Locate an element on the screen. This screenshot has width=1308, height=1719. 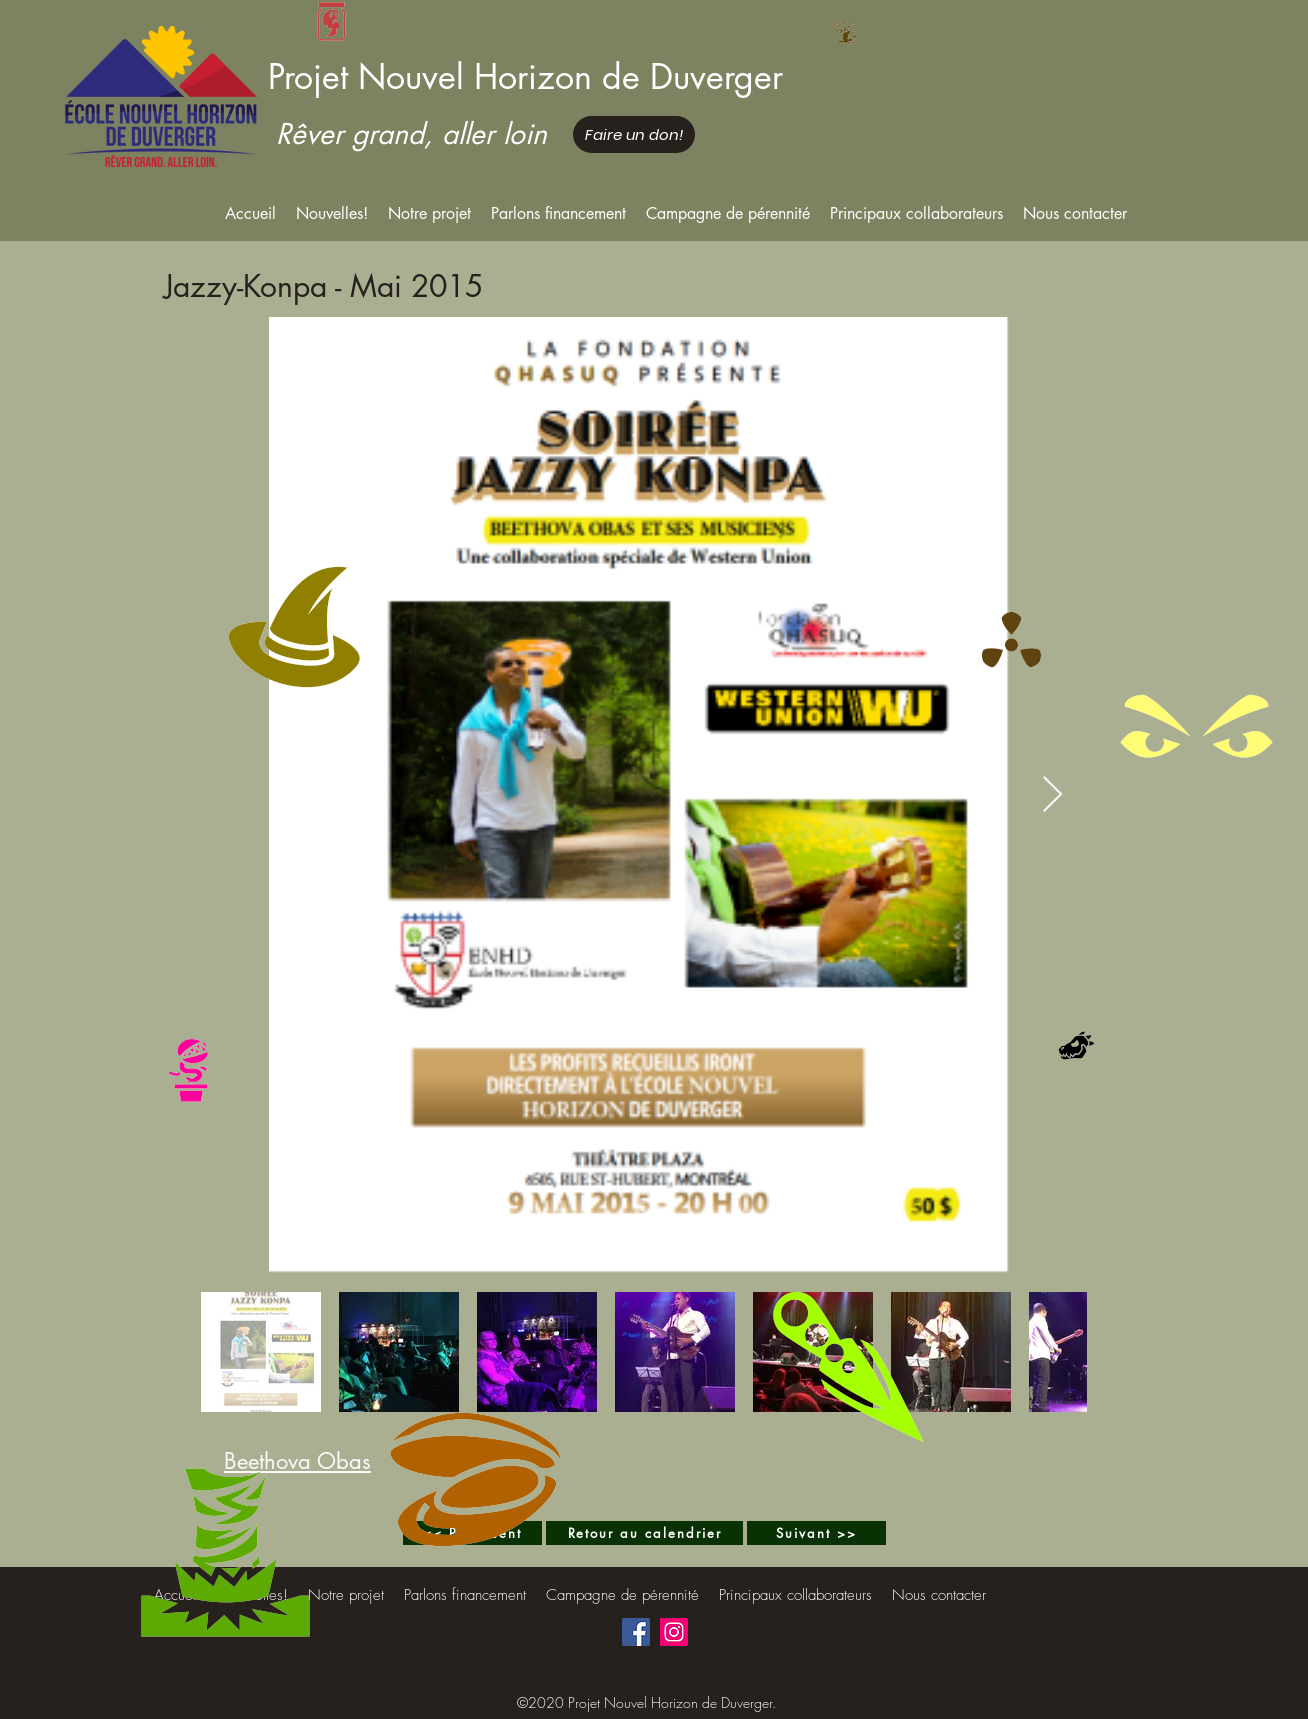
select throwing knife weapon is located at coordinates (849, 1368).